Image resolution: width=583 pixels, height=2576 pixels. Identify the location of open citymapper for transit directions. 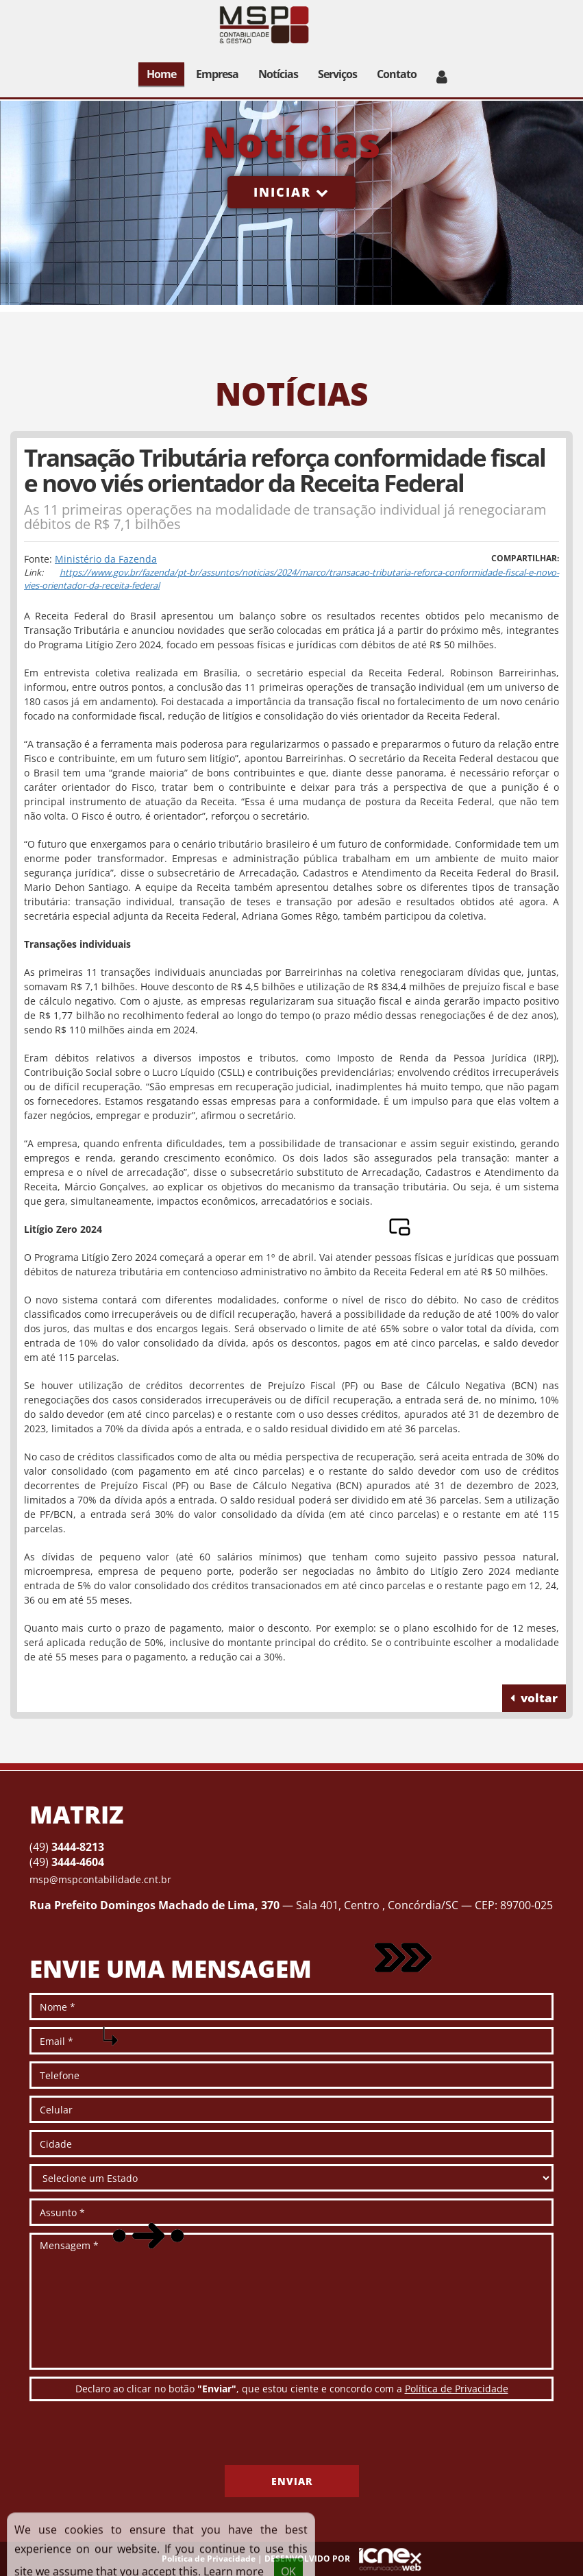
(148, 2235).